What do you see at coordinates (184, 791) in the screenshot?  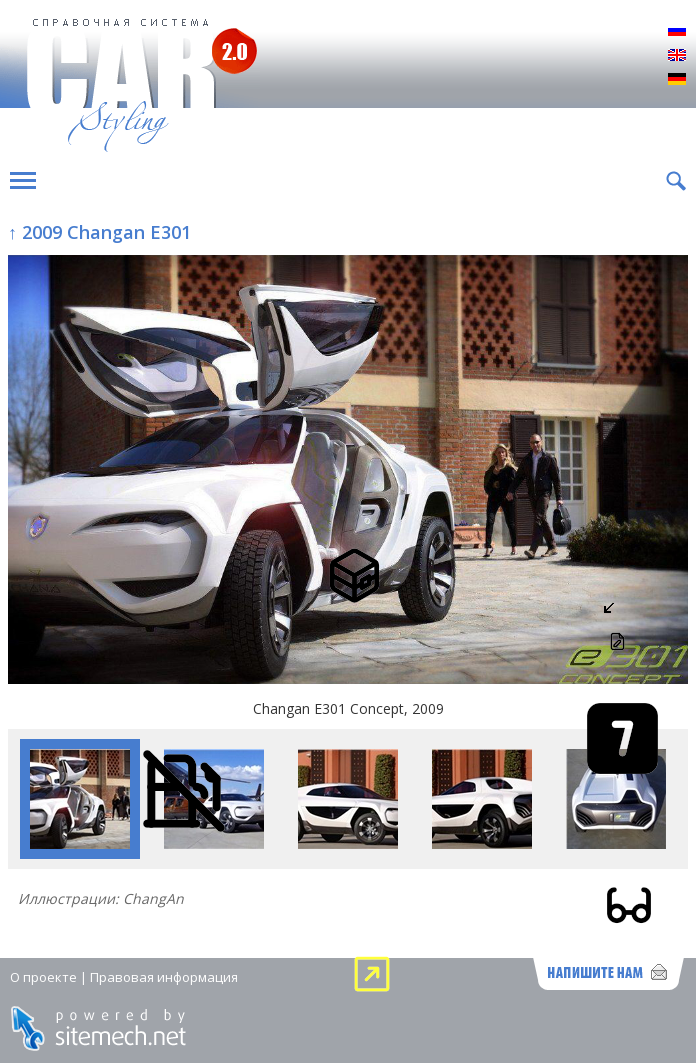 I see `gas station unavailable or closed` at bounding box center [184, 791].